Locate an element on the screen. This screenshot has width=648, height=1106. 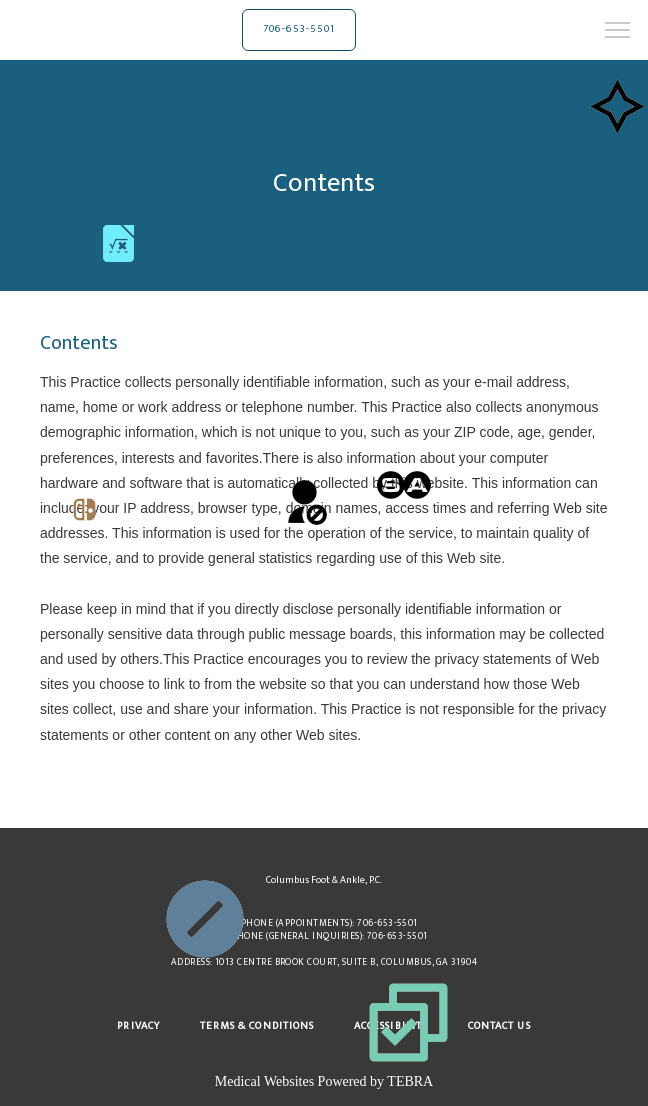
indicates a blocked or prohibited action is located at coordinates (205, 919).